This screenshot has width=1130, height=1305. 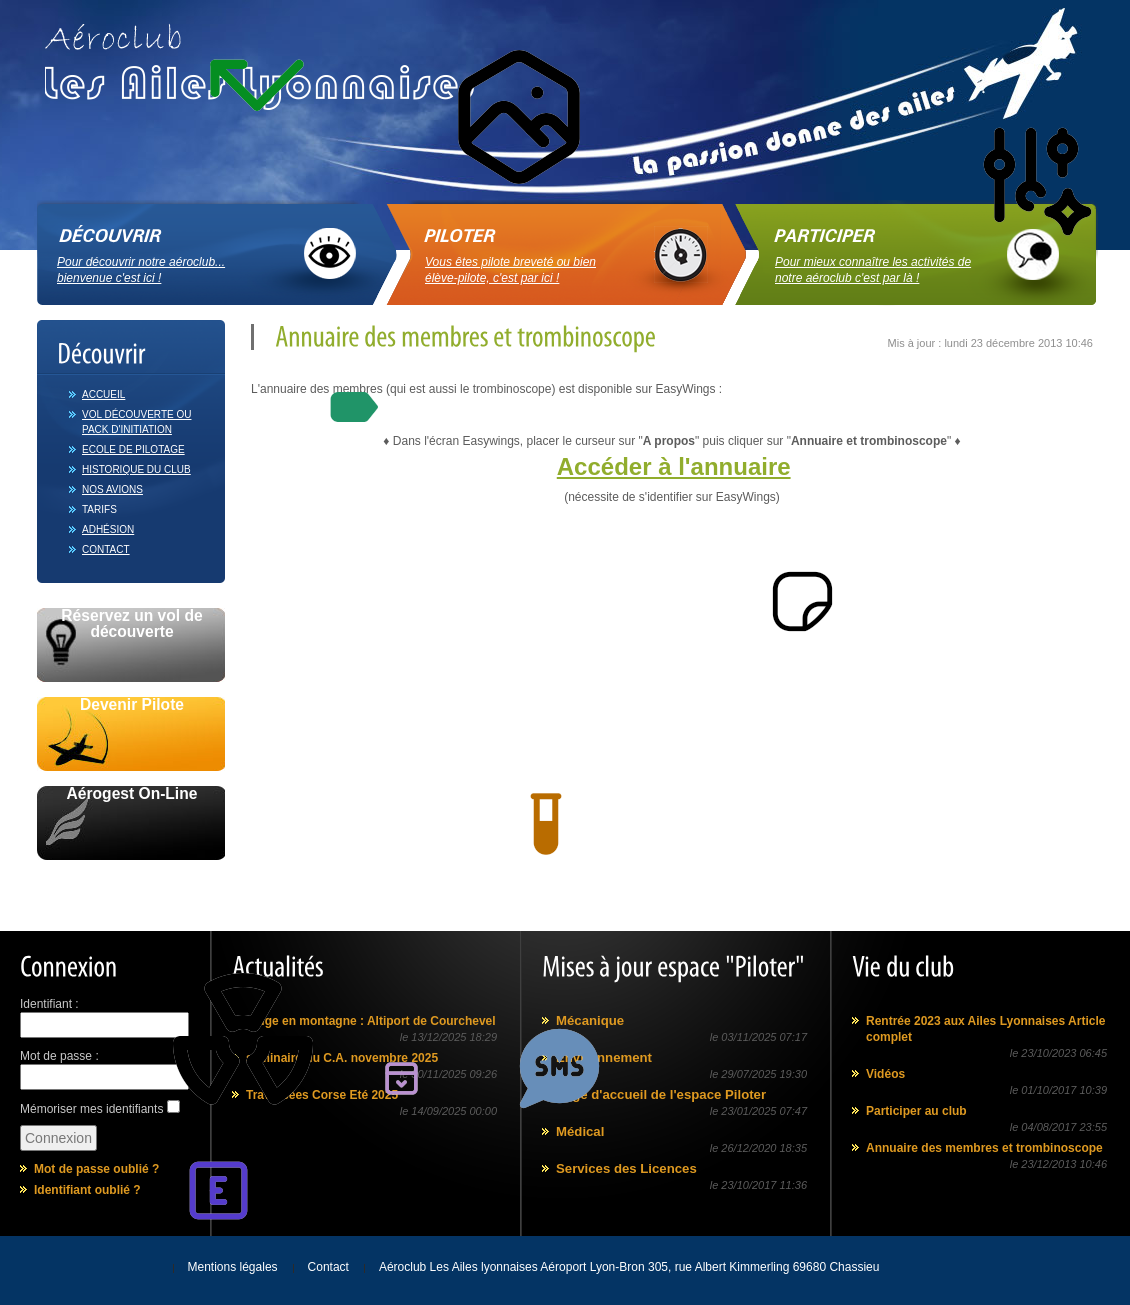 I want to click on indicates hazardous or radioactive content warning, so click(x=243, y=1043).